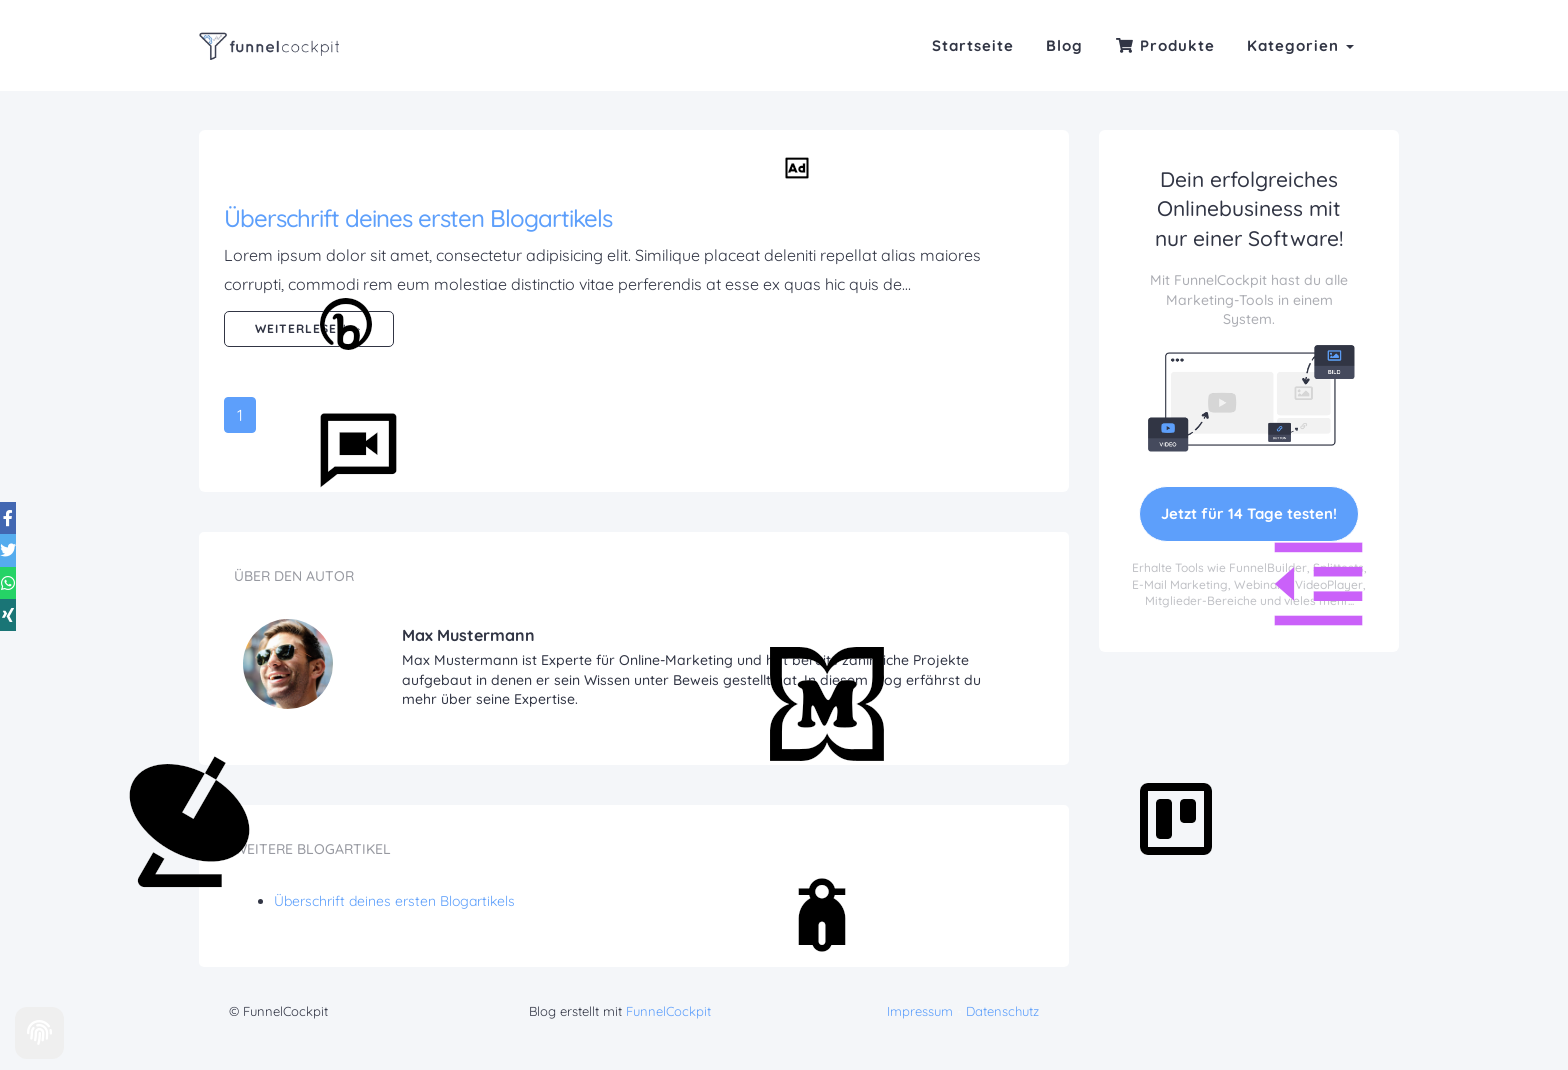 The height and width of the screenshot is (1070, 1568). I want to click on indicates sponsored or promotional content, so click(797, 168).